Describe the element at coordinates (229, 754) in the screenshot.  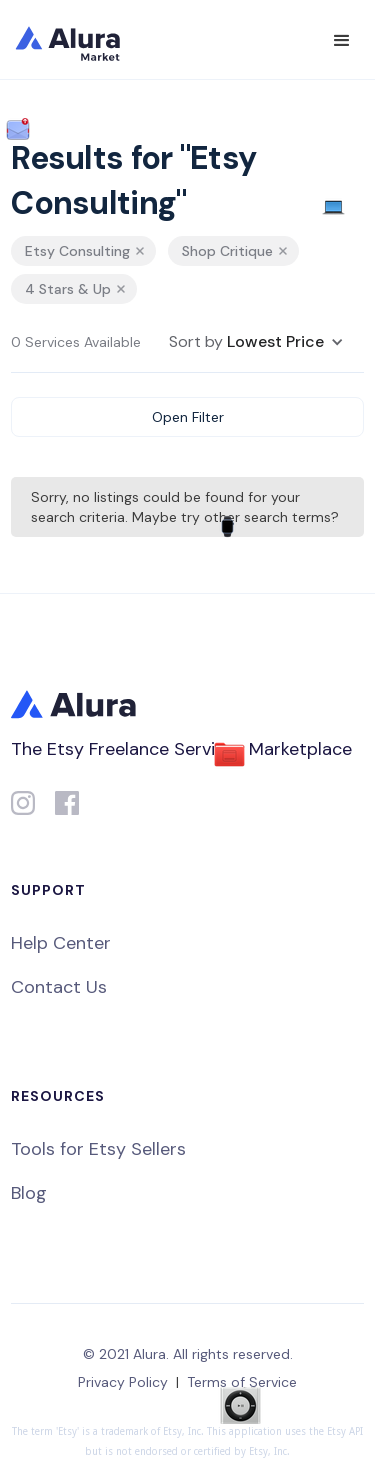
I see `open desktop folder` at that location.